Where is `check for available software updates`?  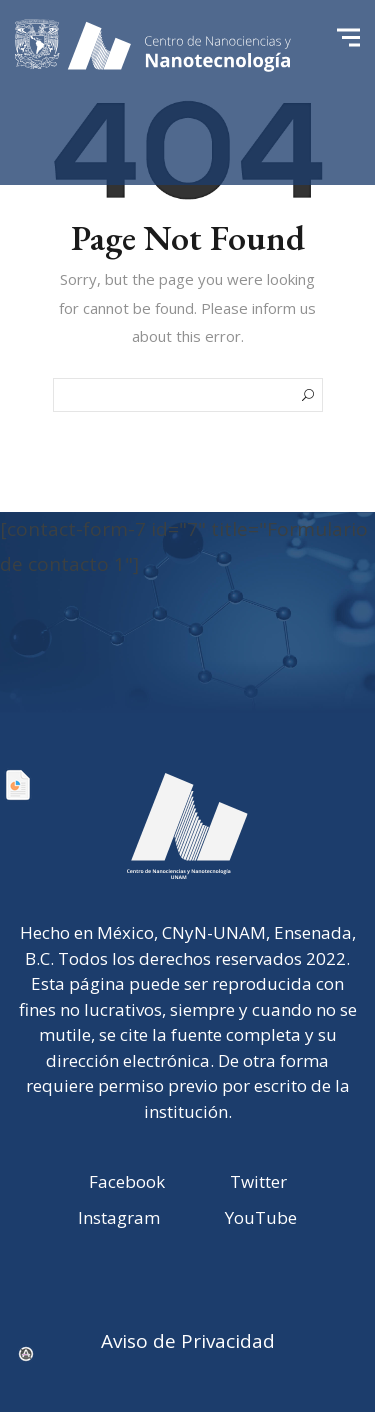 check for available software updates is located at coordinates (26, 1354).